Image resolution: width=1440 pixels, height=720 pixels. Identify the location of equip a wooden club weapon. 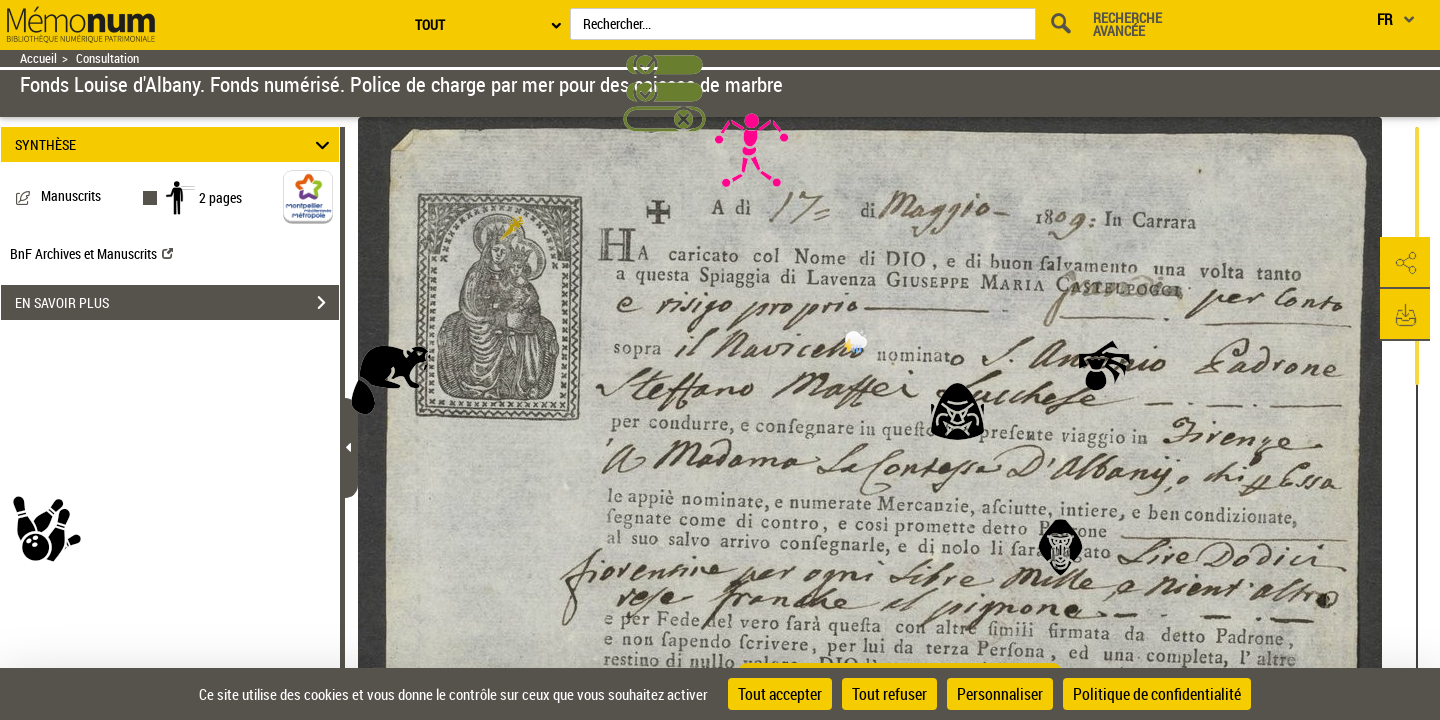
(512, 228).